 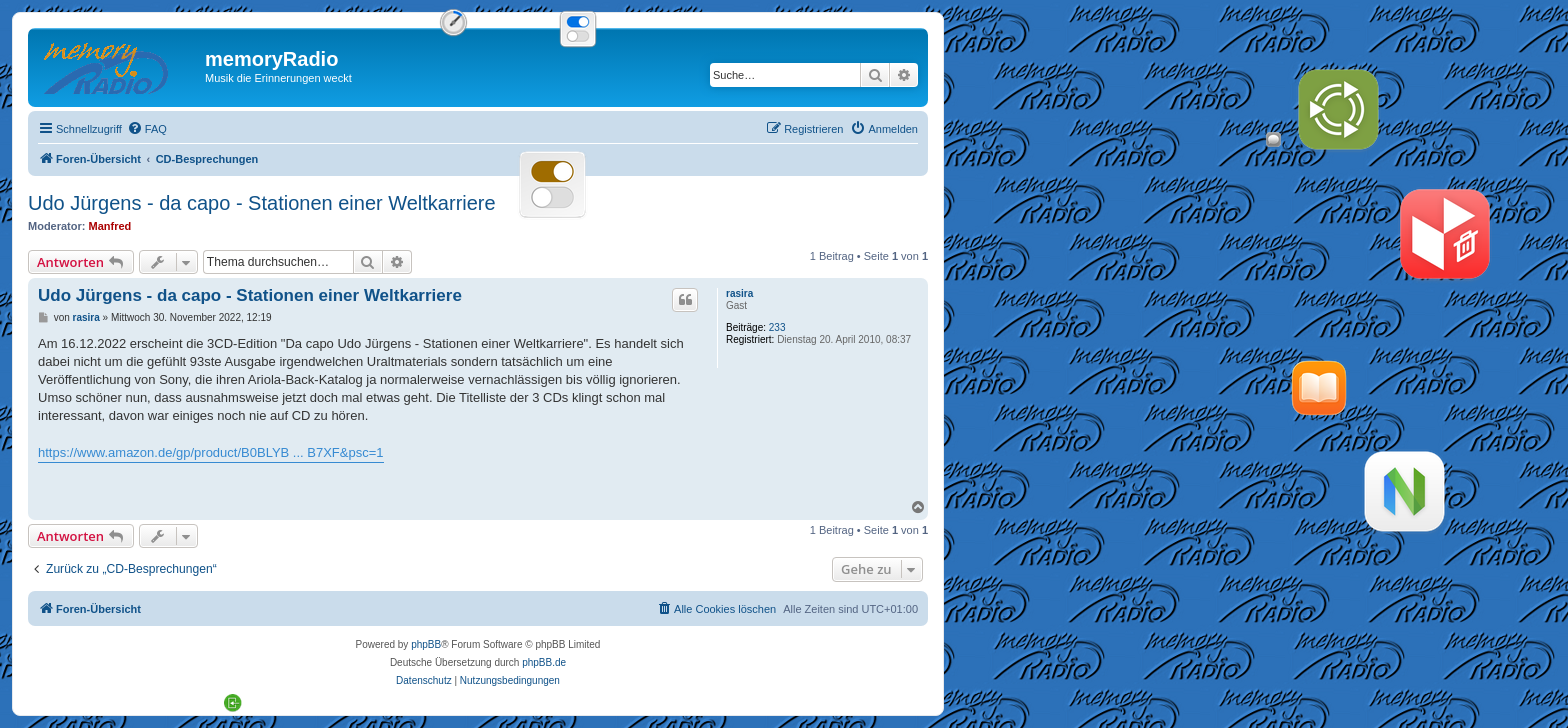 I want to click on log out of your account, so click(x=233, y=703).